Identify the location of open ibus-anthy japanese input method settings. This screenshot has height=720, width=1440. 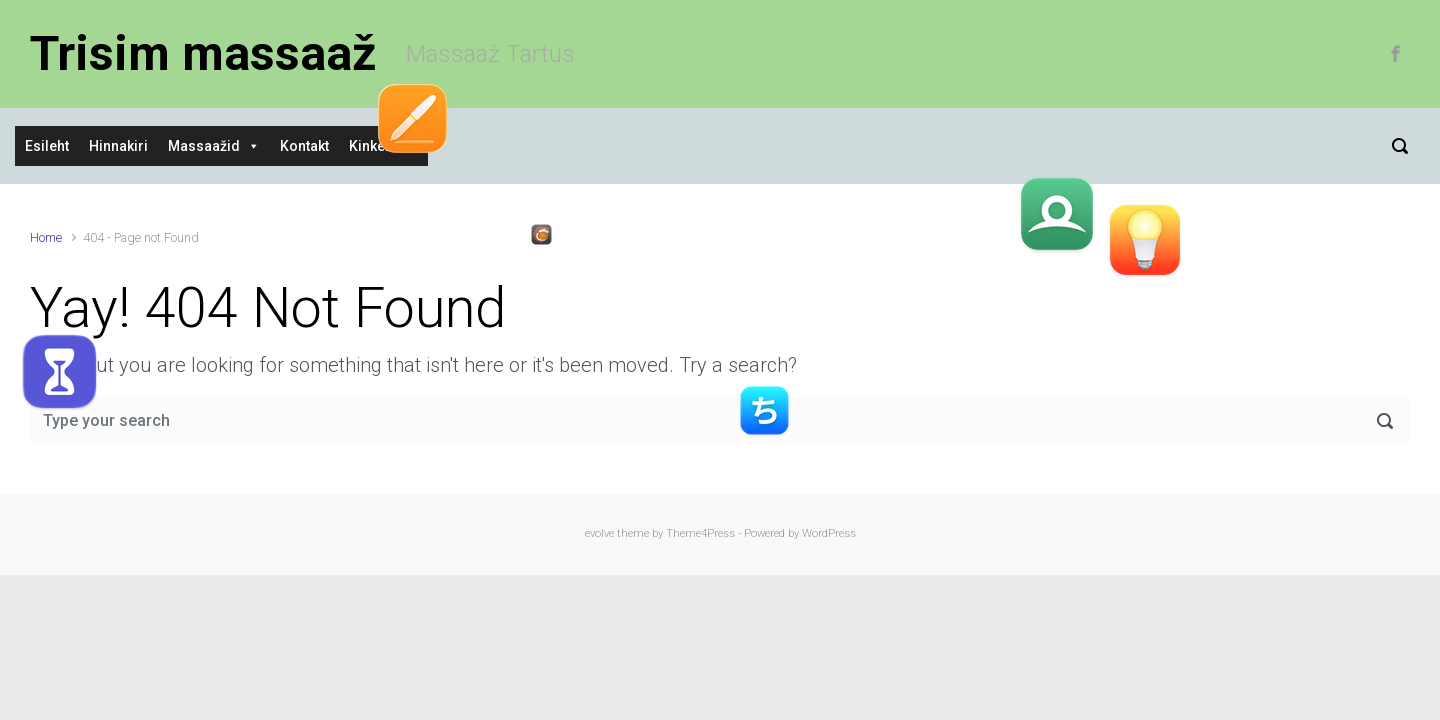
(764, 410).